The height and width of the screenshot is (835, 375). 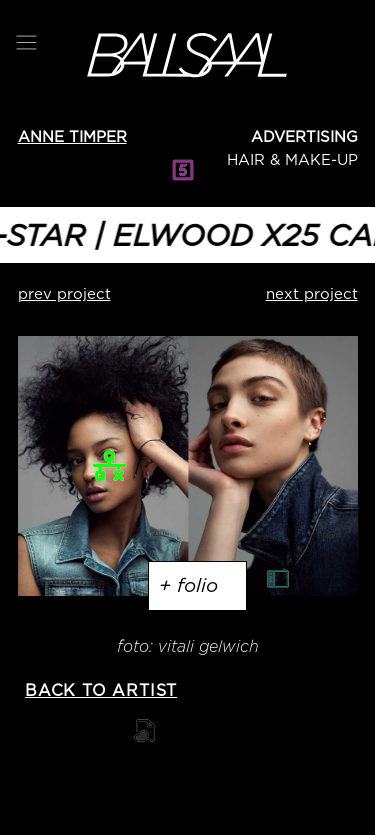 What do you see at coordinates (145, 730) in the screenshot?
I see `access cloud-stored files` at bounding box center [145, 730].